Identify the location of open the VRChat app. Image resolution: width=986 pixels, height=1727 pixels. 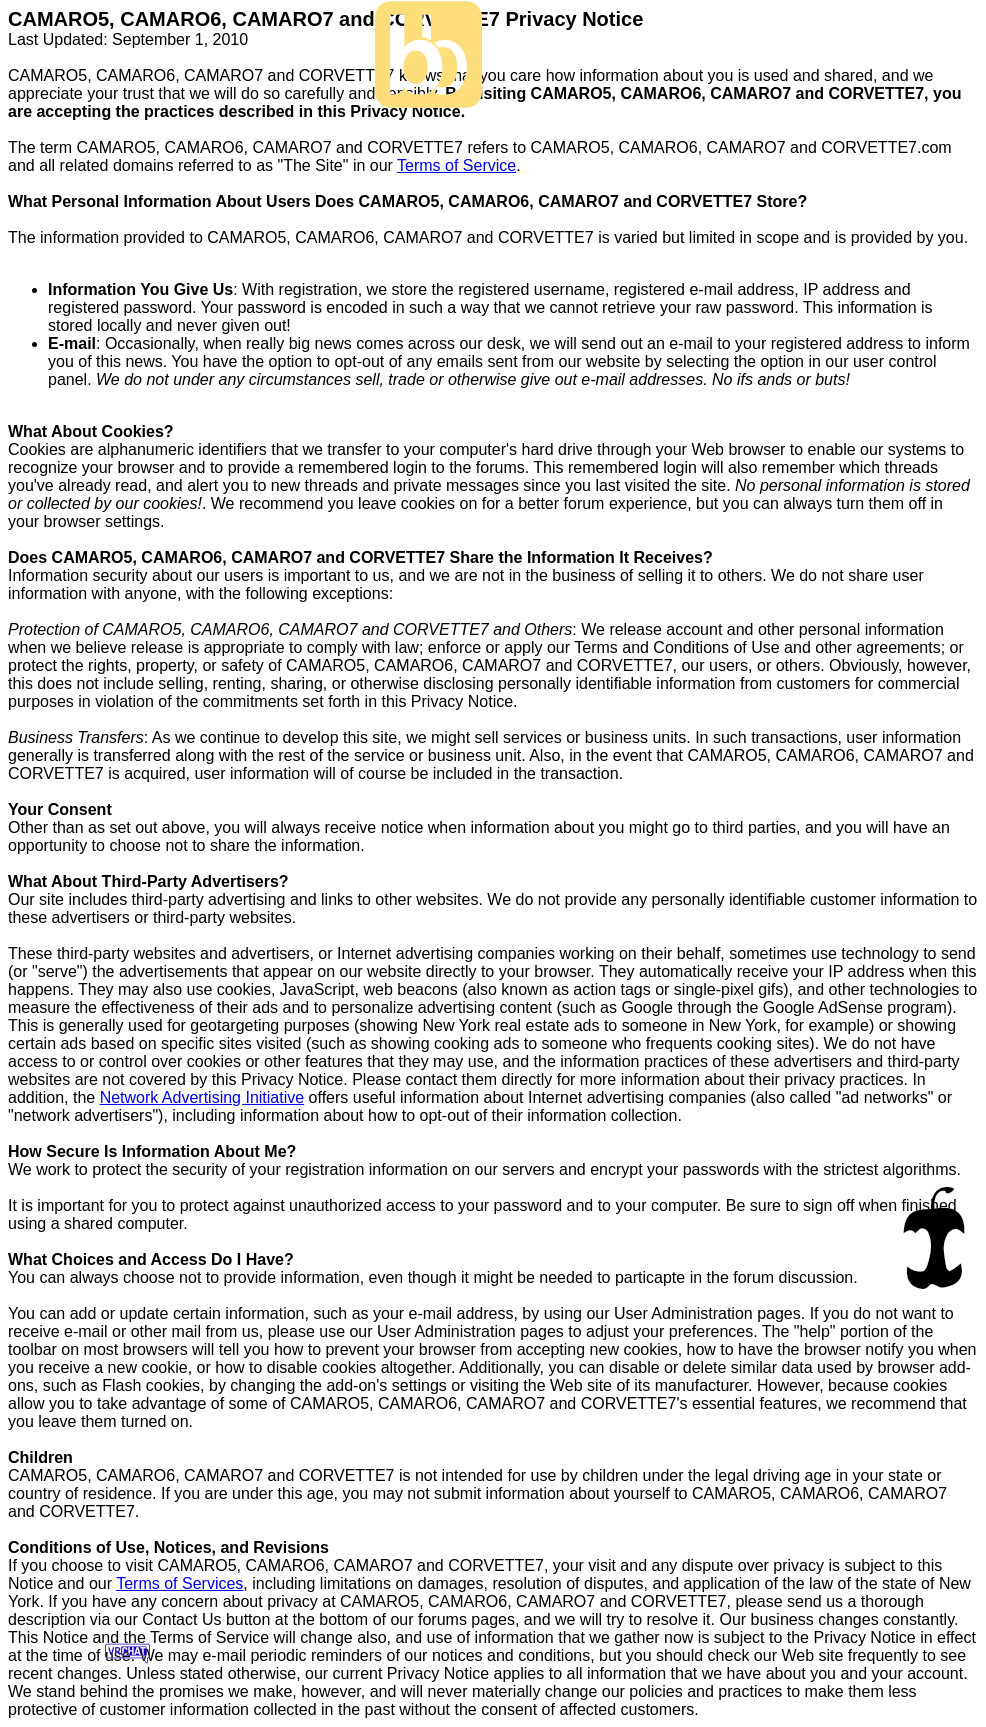
(127, 1653).